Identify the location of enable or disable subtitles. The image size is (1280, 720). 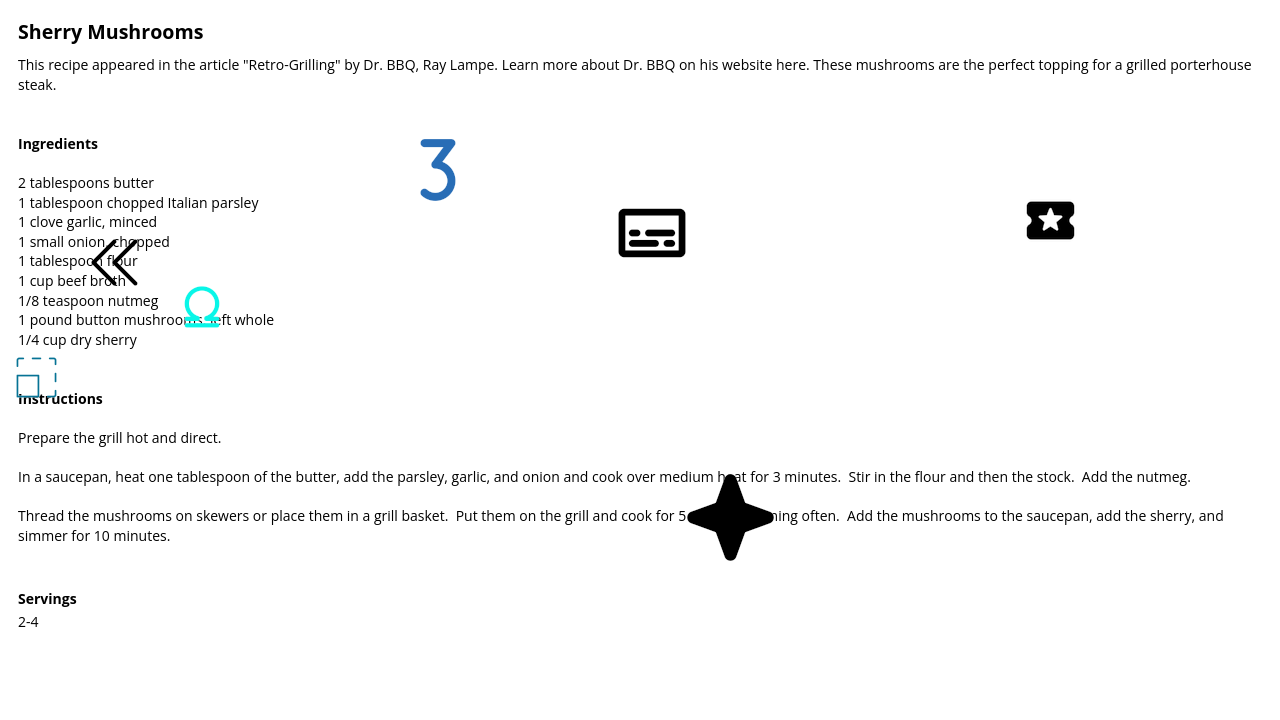
(652, 233).